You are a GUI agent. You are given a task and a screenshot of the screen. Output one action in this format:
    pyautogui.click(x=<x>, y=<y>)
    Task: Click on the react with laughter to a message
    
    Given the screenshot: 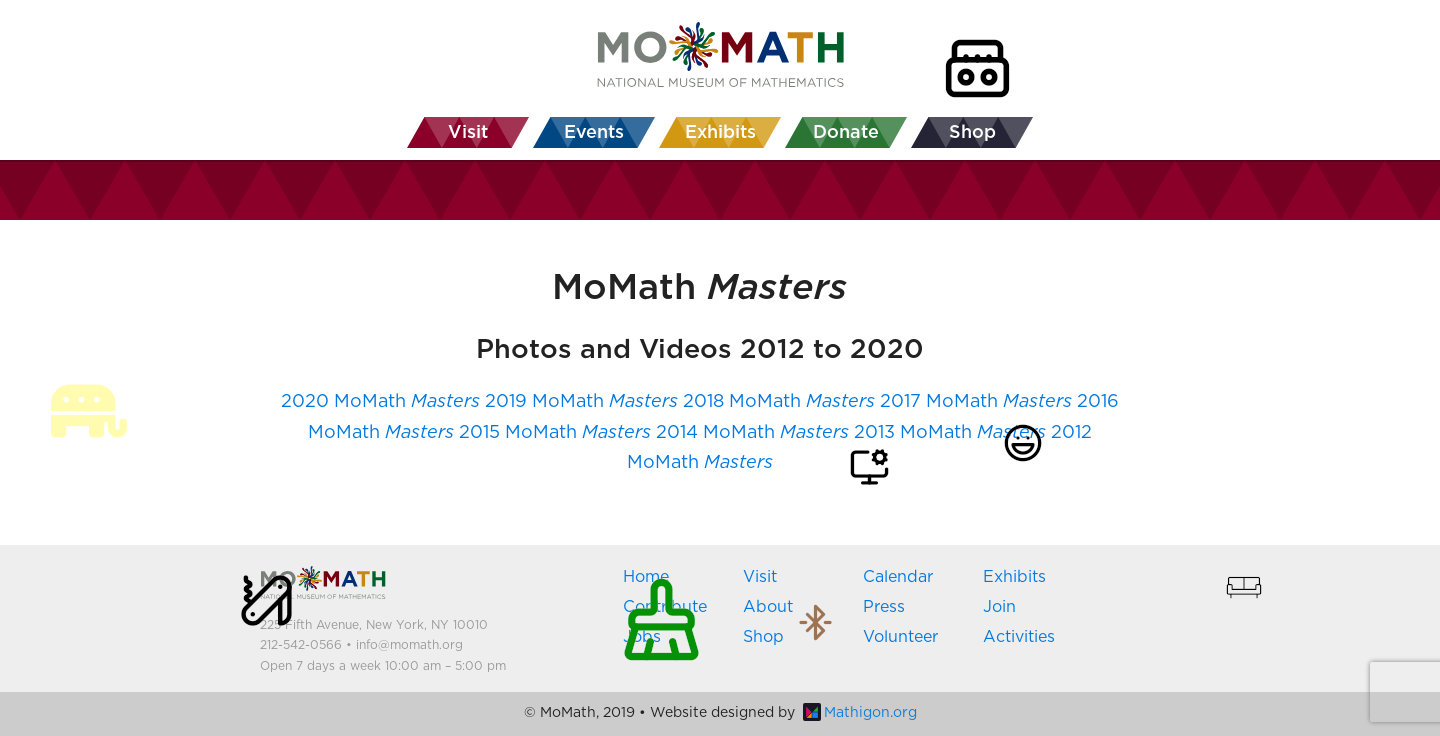 What is the action you would take?
    pyautogui.click(x=1023, y=443)
    